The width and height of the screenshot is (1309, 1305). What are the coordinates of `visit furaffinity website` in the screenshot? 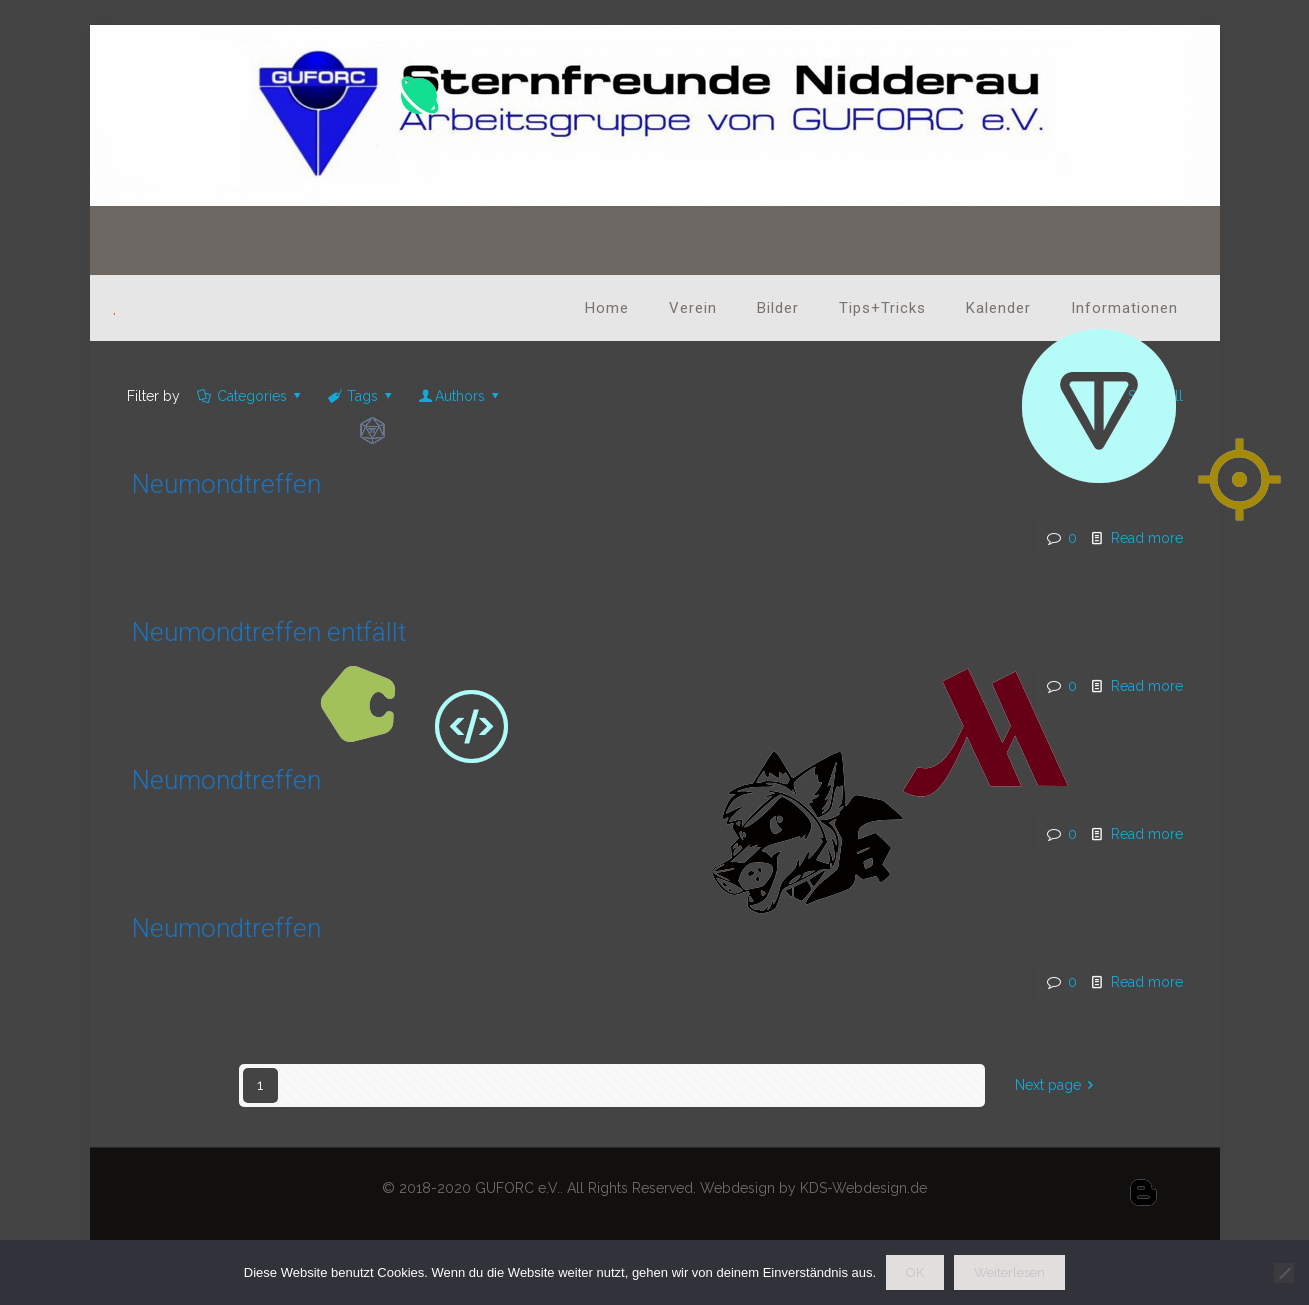 It's located at (807, 832).